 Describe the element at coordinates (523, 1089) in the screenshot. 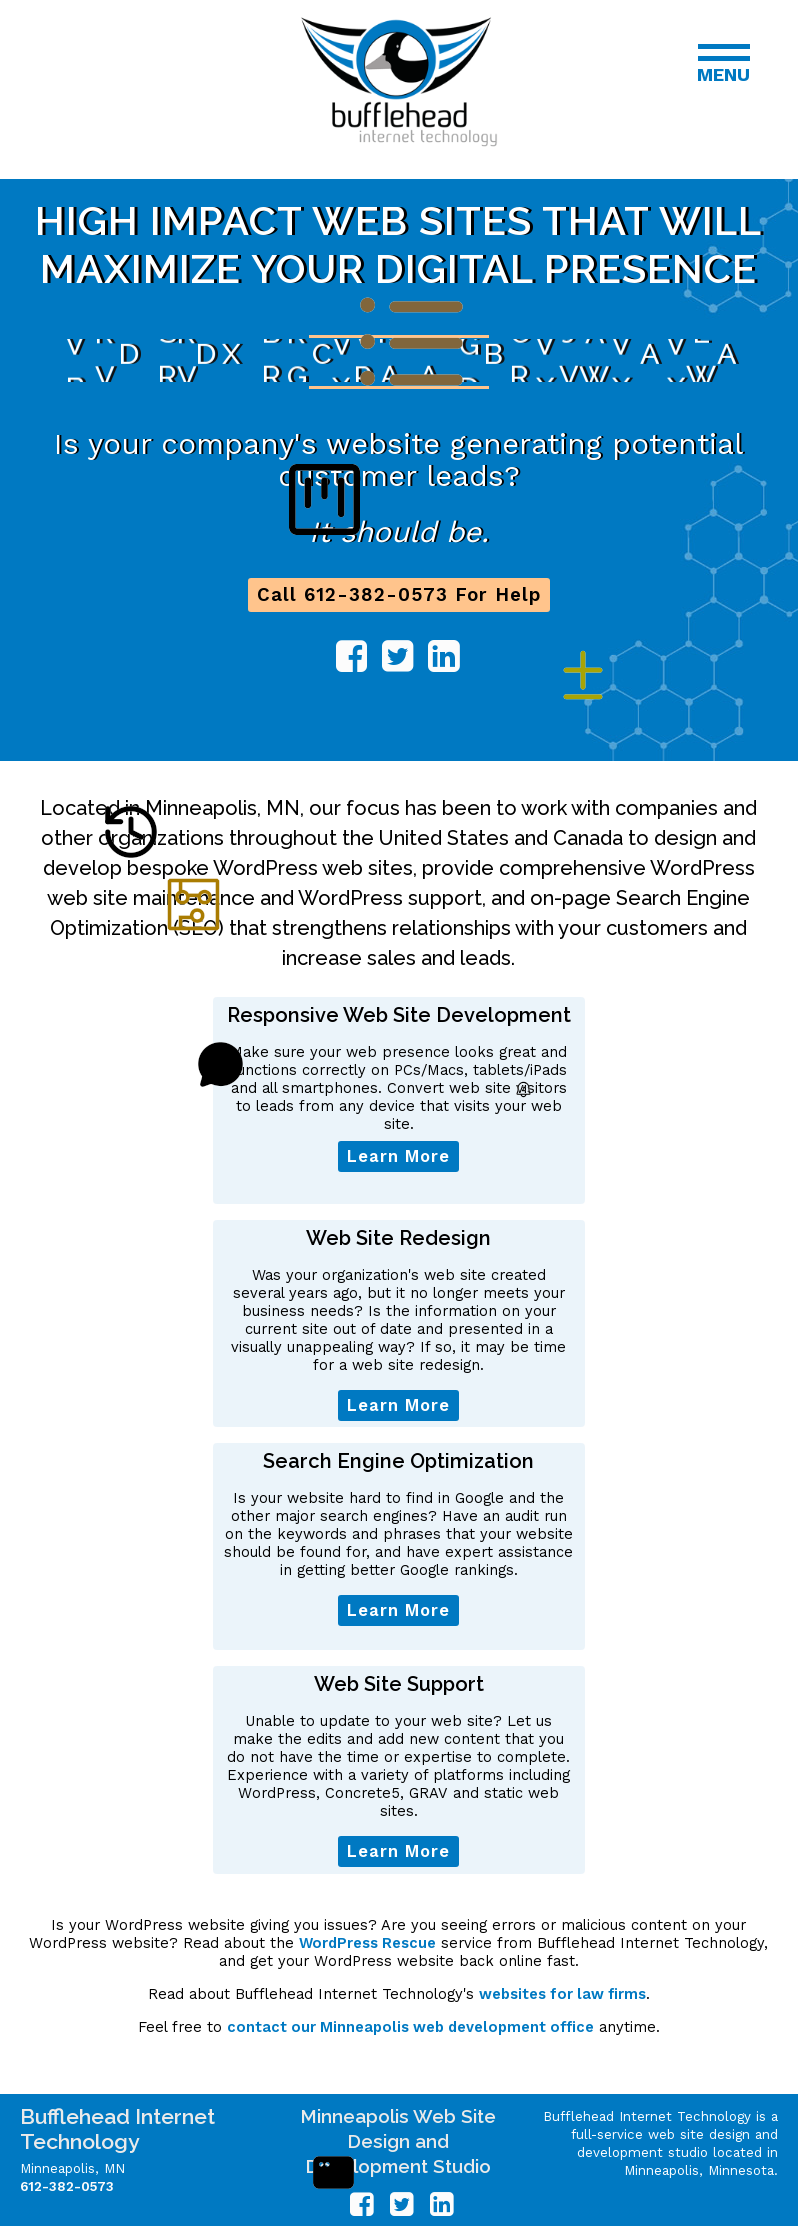

I see `mute notifications or enable sleep mode` at that location.